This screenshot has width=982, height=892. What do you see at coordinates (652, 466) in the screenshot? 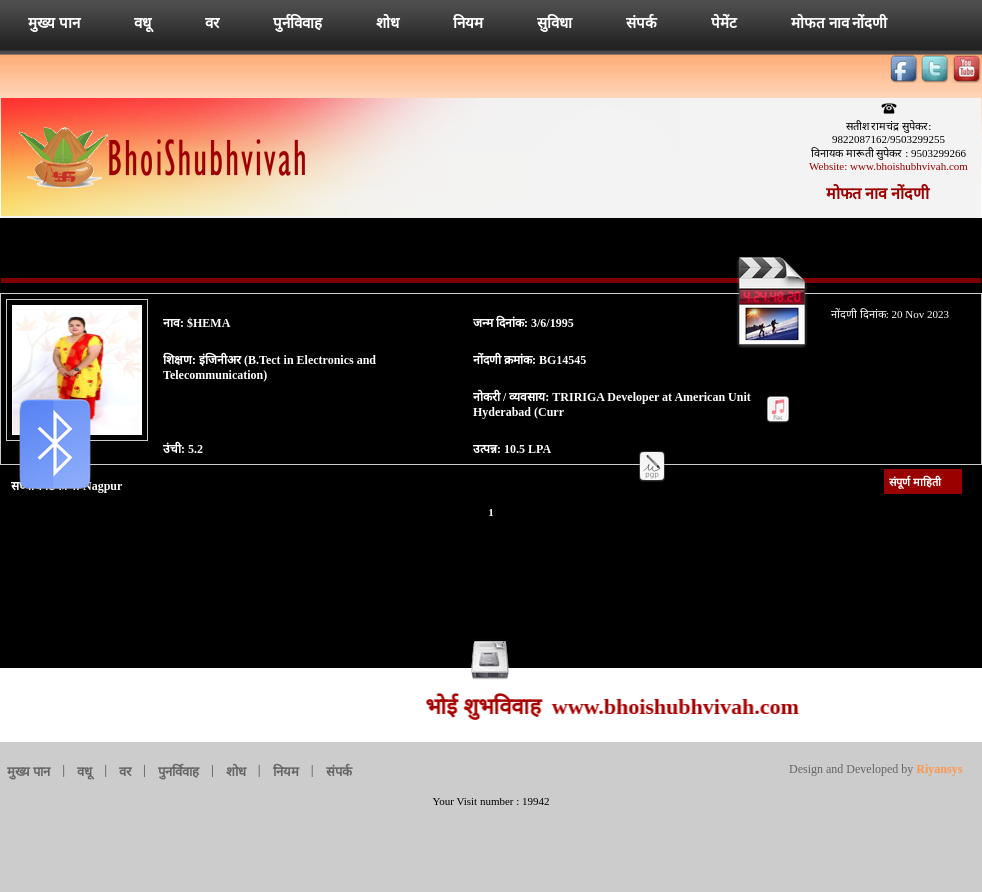
I see `a PGP signature file for verifying authenticity` at bounding box center [652, 466].